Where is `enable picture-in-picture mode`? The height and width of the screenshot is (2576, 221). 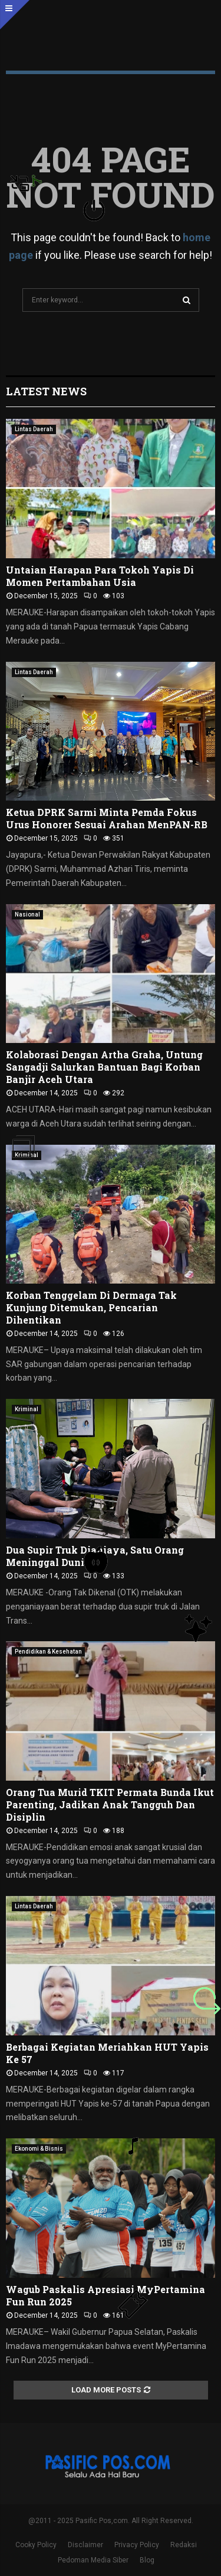
enable picture-in-picture mode is located at coordinates (20, 183).